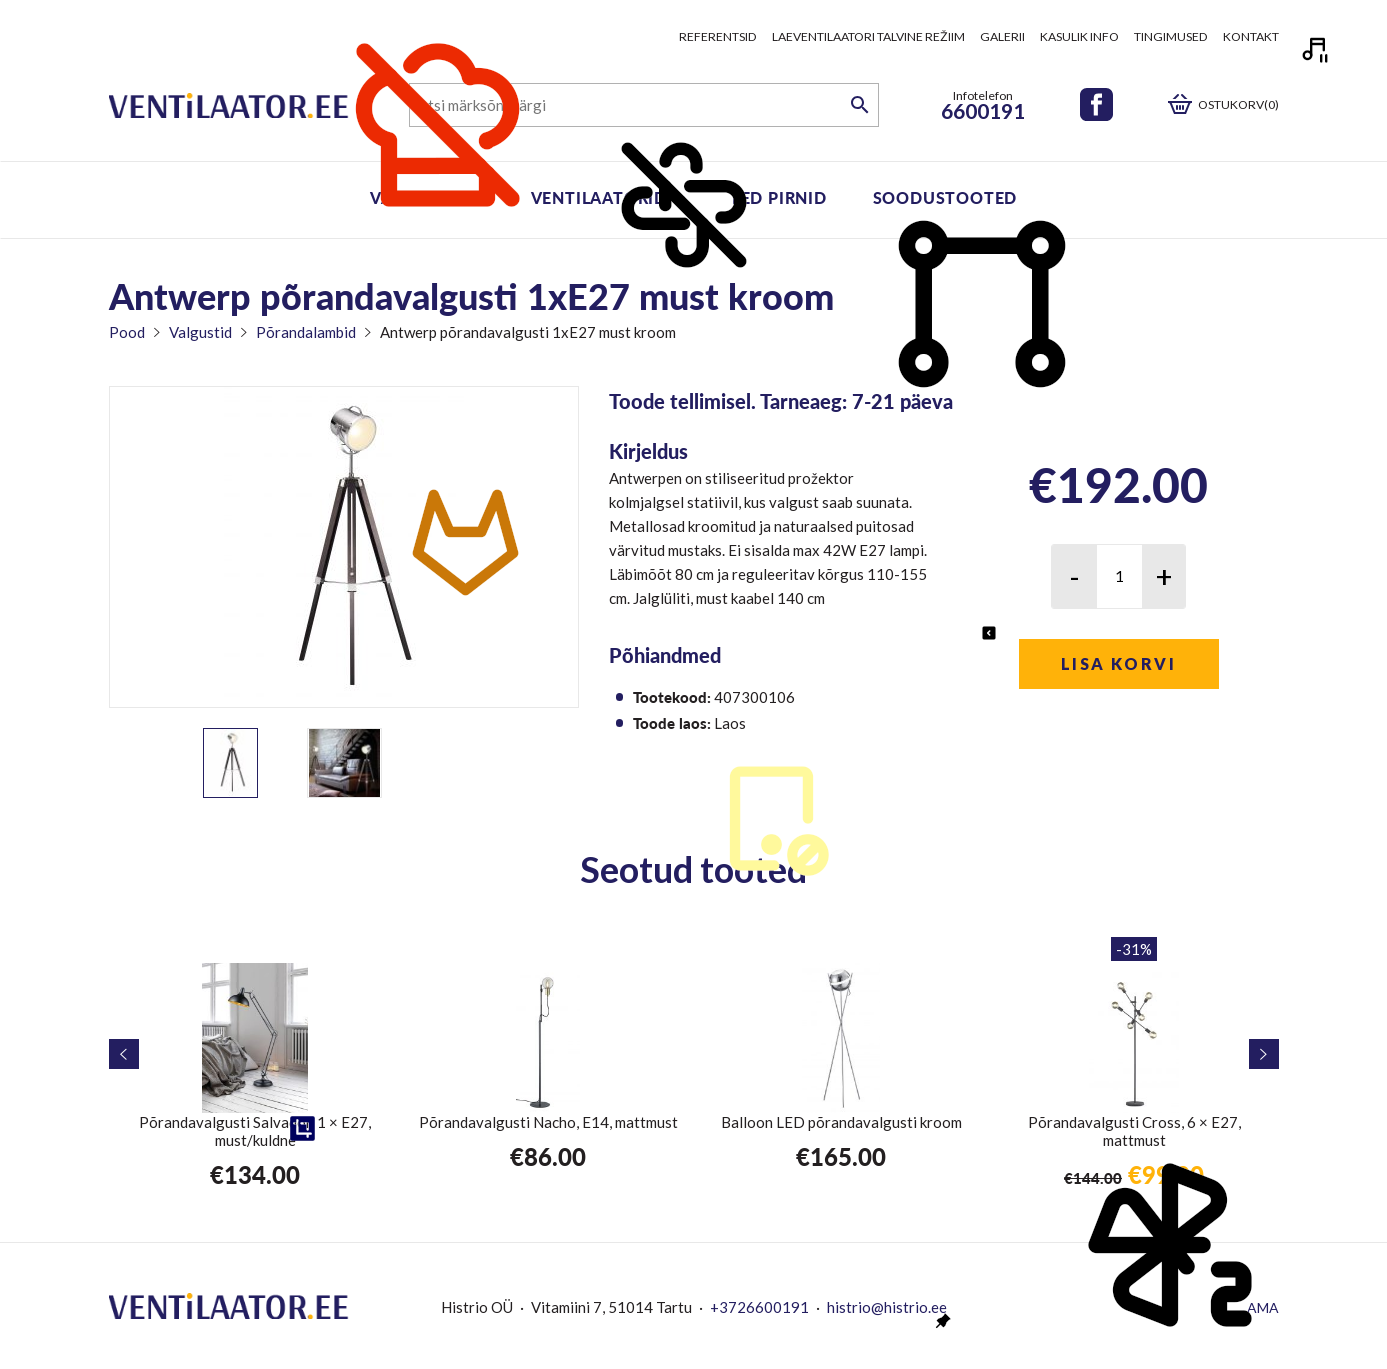 The width and height of the screenshot is (1387, 1369). I want to click on link to GitLab repository, so click(465, 542).